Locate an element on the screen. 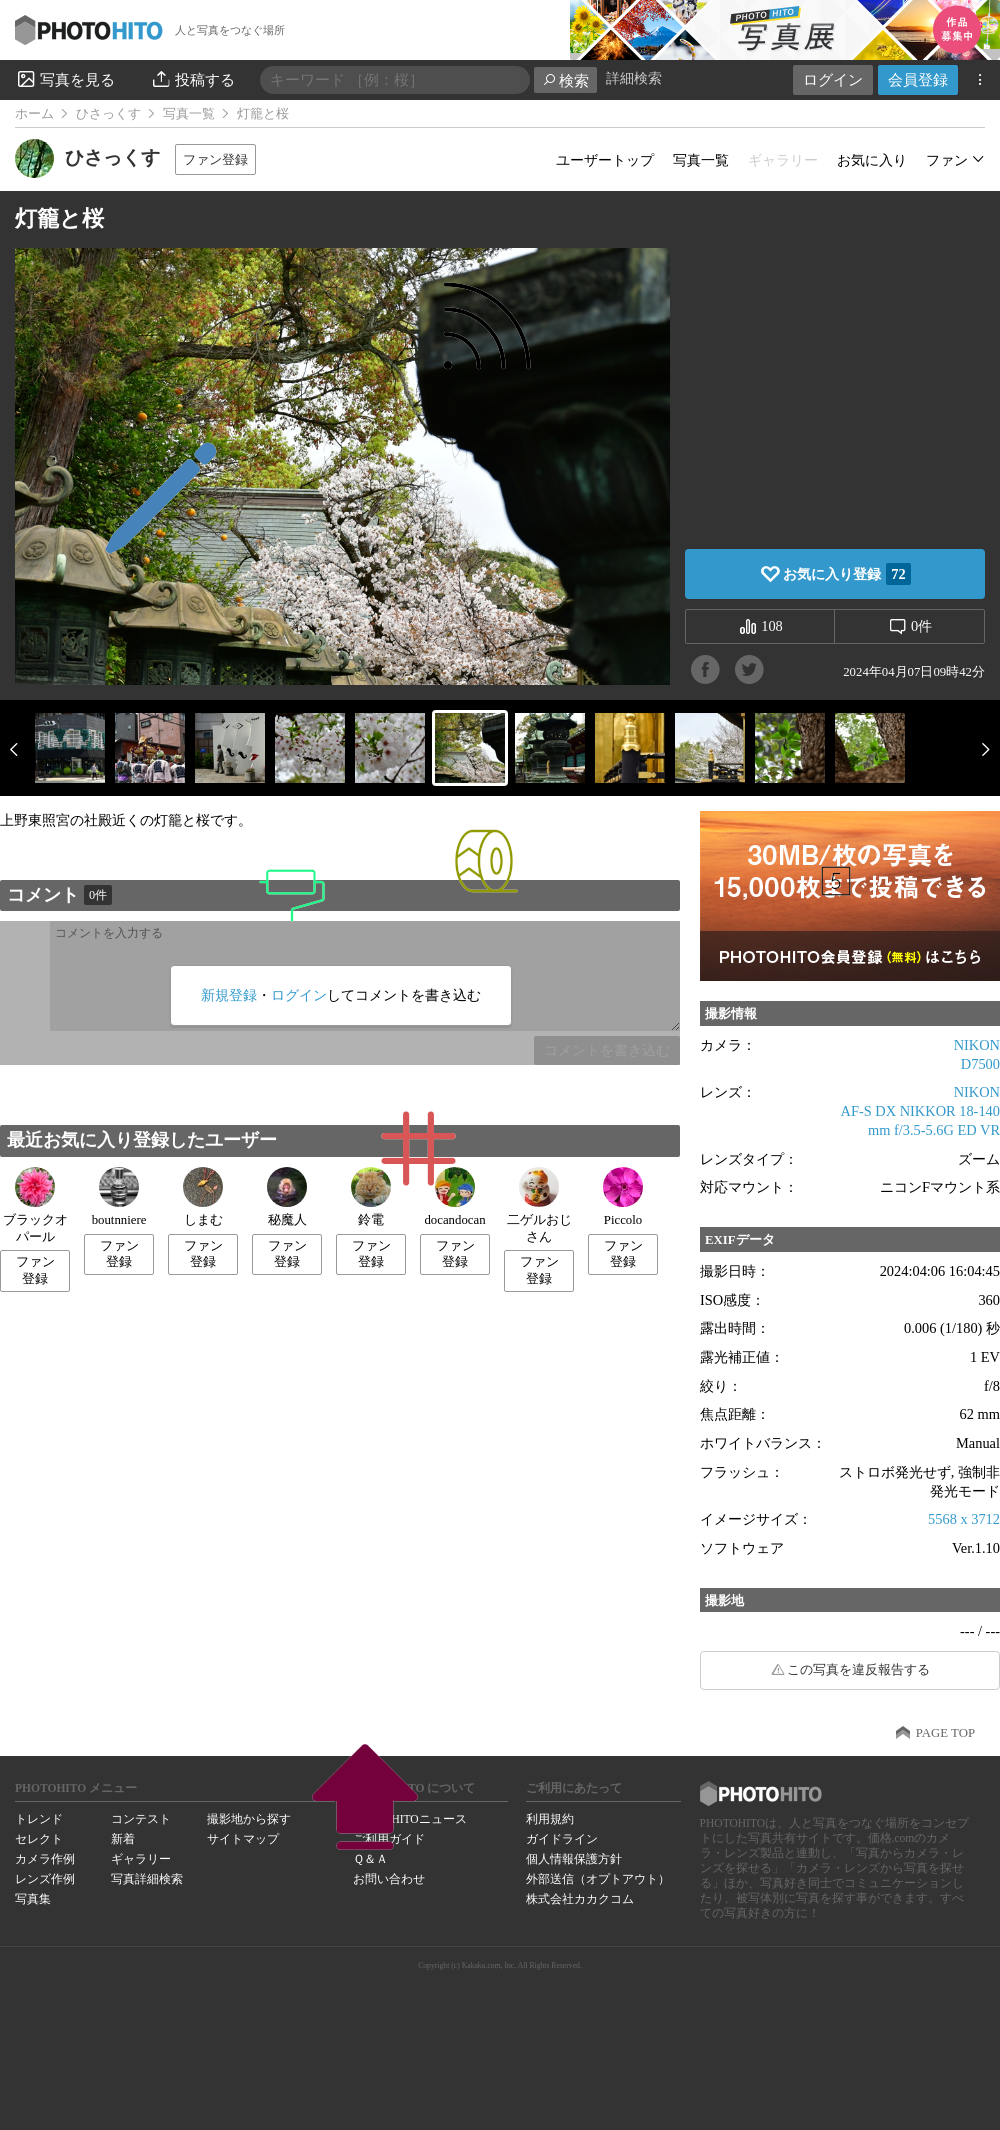 The width and height of the screenshot is (1000, 2130). edit content or text is located at coordinates (161, 498).